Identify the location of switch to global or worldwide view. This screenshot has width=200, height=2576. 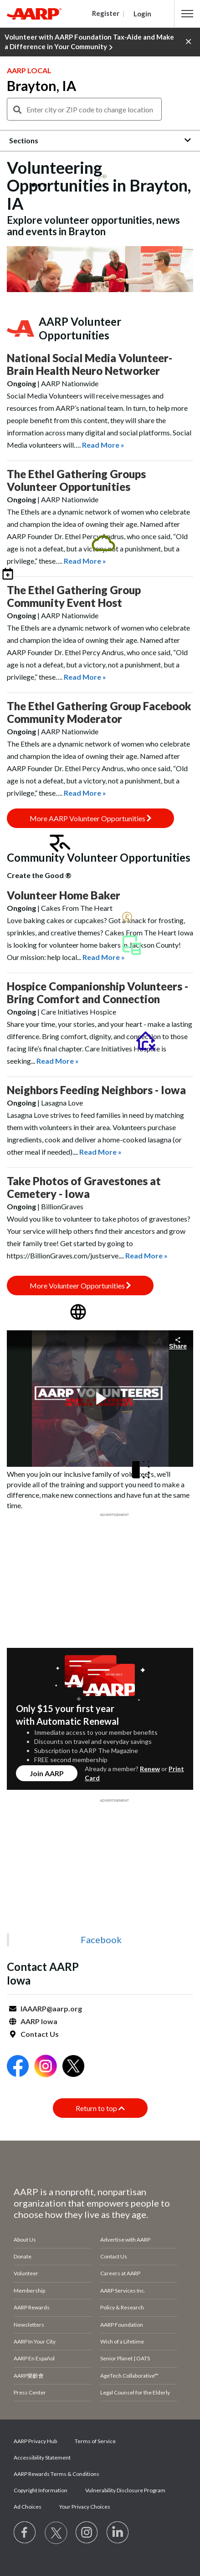
(78, 1312).